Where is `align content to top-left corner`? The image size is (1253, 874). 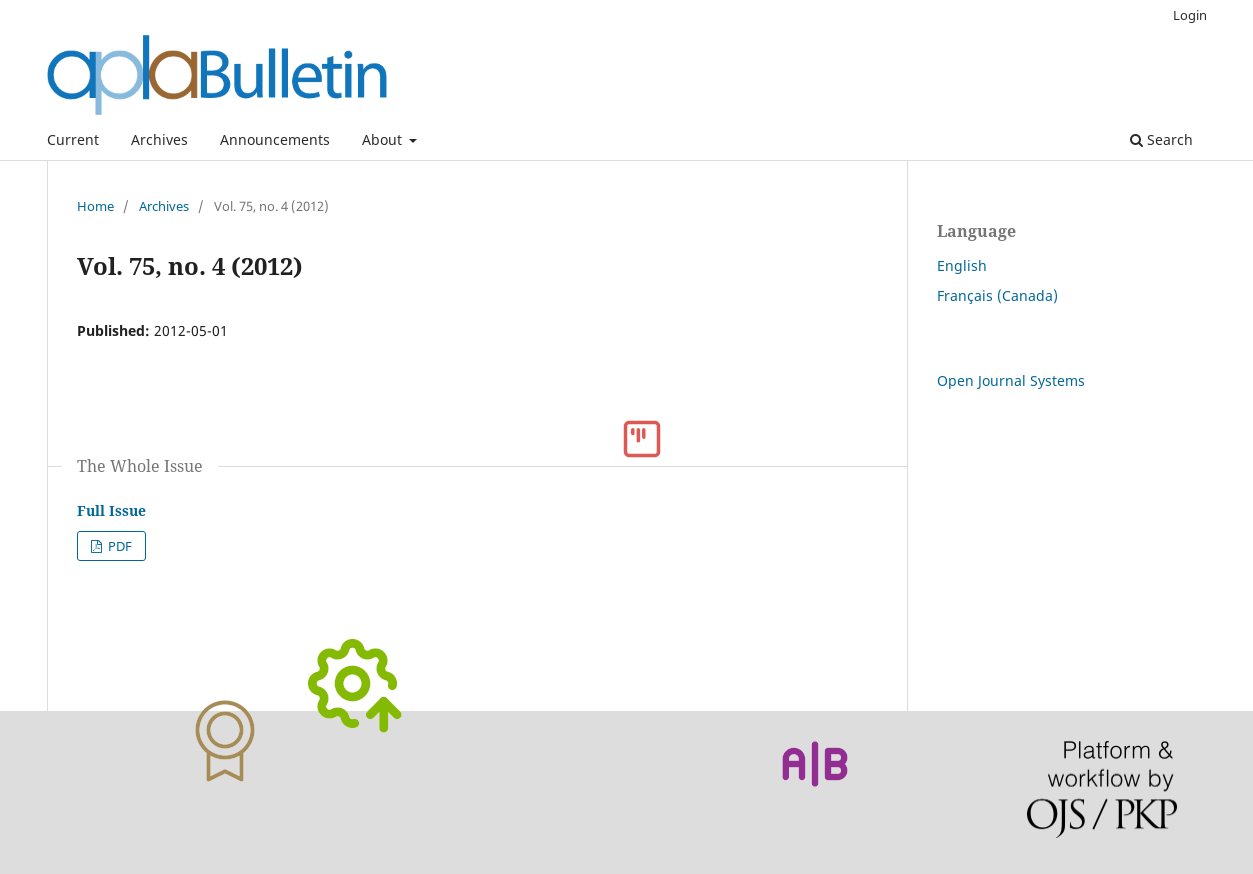
align content to top-left corner is located at coordinates (642, 439).